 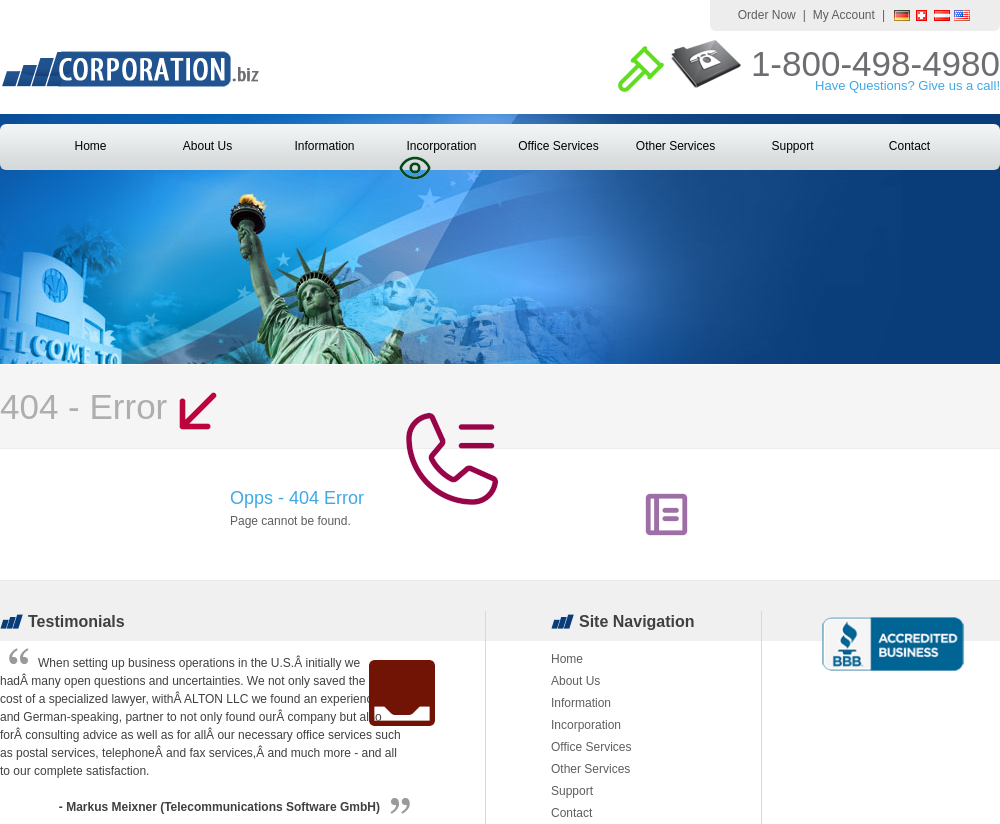 I want to click on access legal or court-related features, so click(x=641, y=69).